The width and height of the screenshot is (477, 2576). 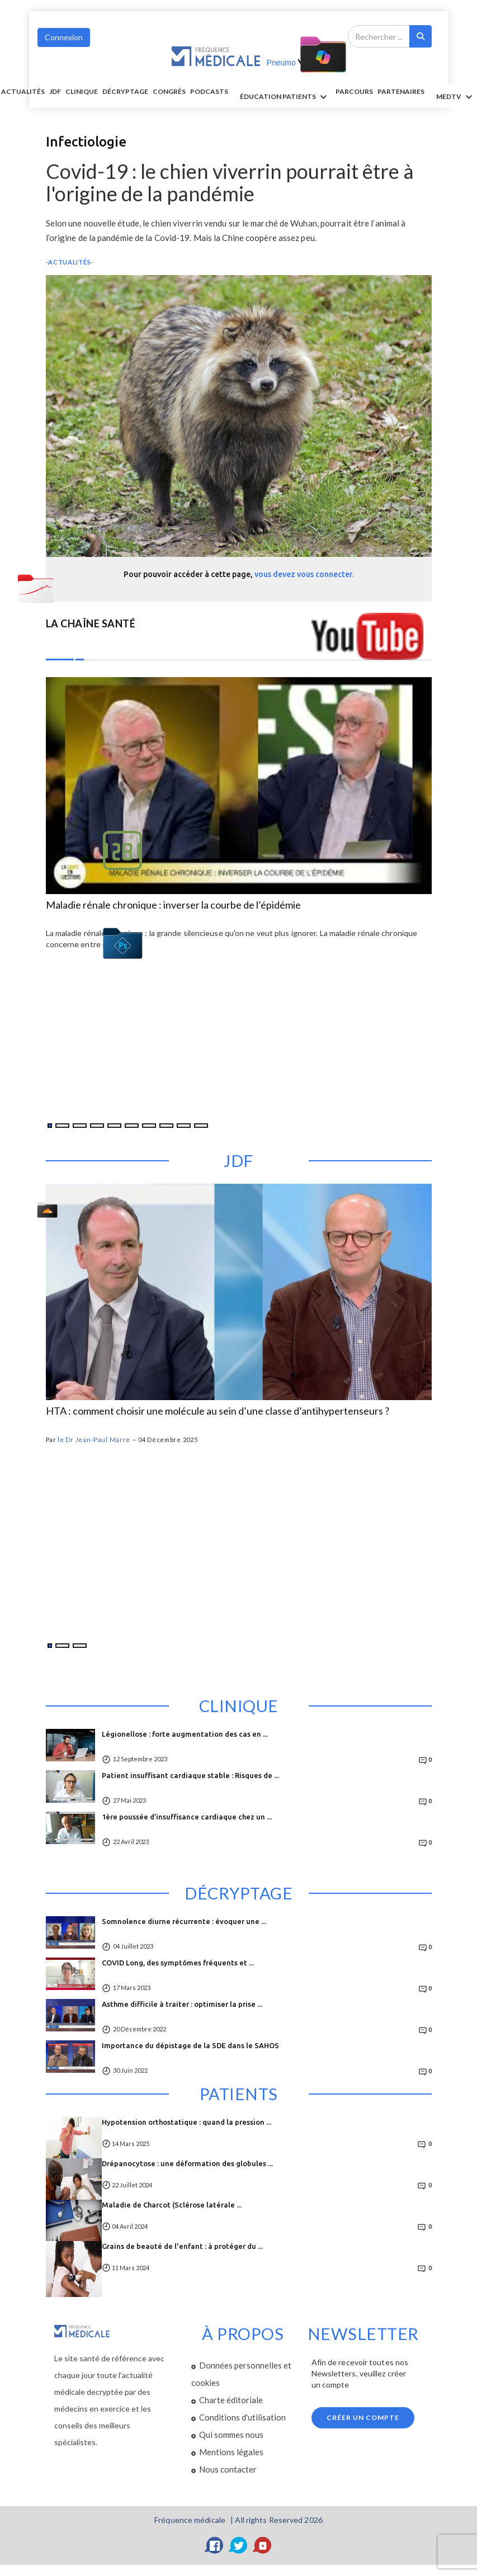 What do you see at coordinates (122, 944) in the screenshot?
I see `open folder containing Adobe Photoshop Express files` at bounding box center [122, 944].